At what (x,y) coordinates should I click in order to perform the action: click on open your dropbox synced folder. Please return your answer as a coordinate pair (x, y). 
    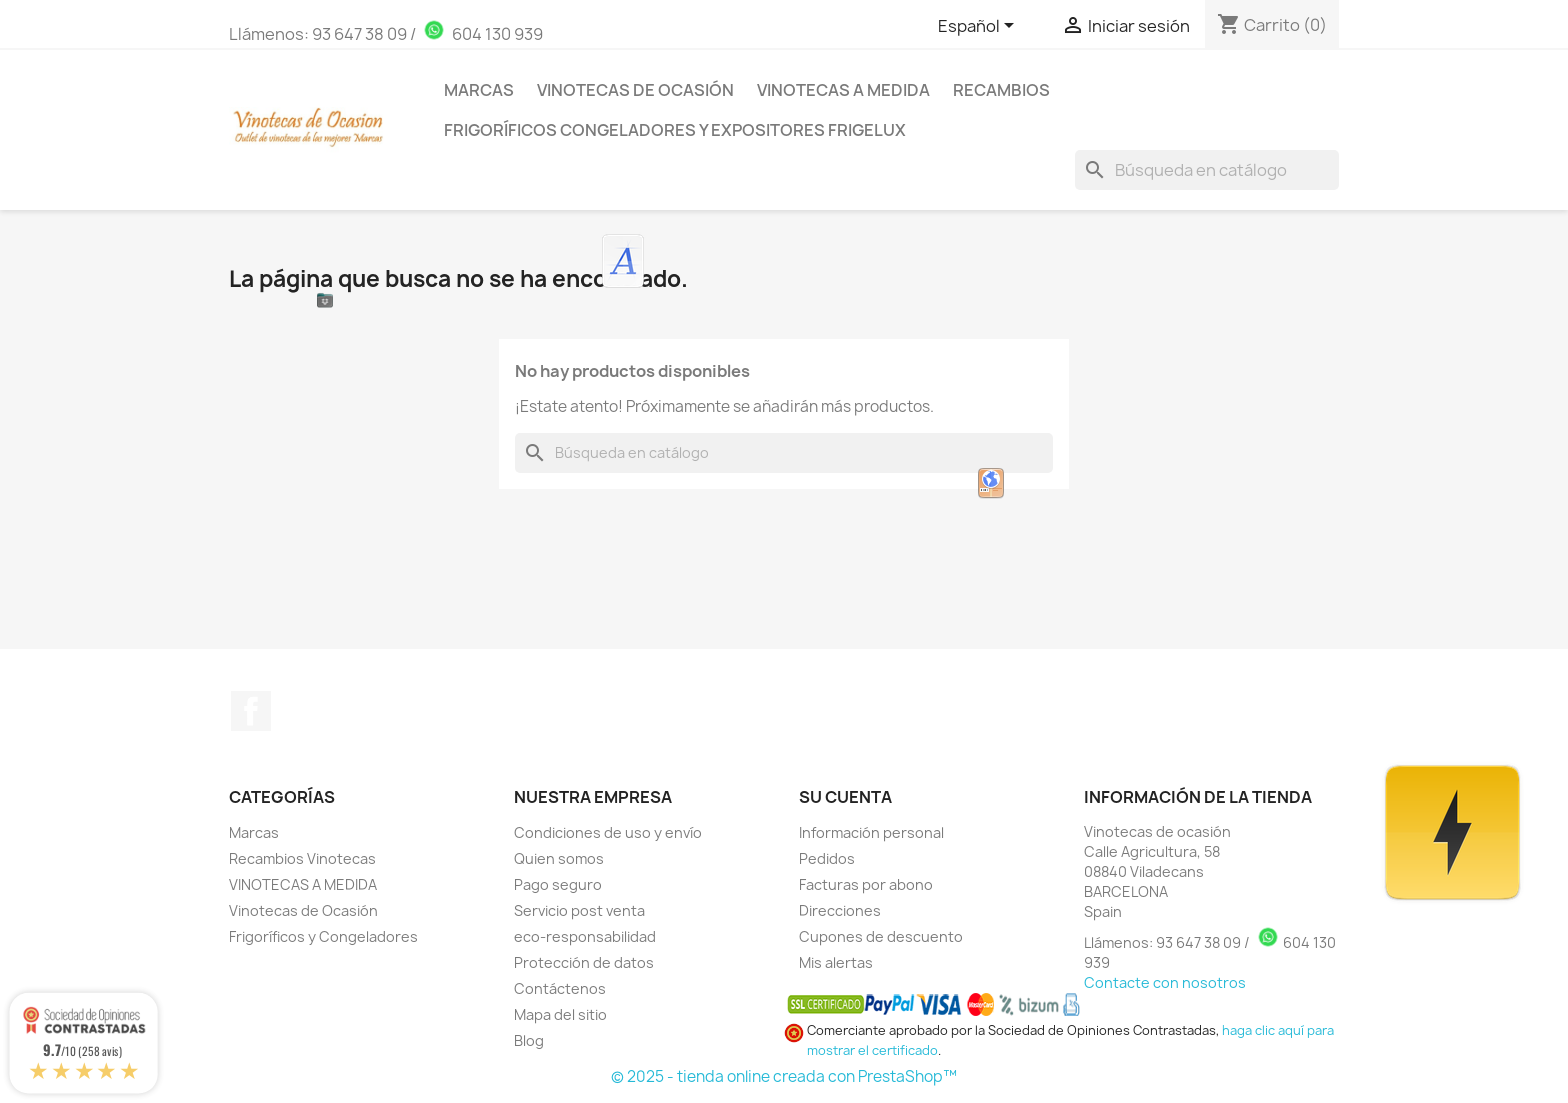
    Looking at the image, I should click on (325, 300).